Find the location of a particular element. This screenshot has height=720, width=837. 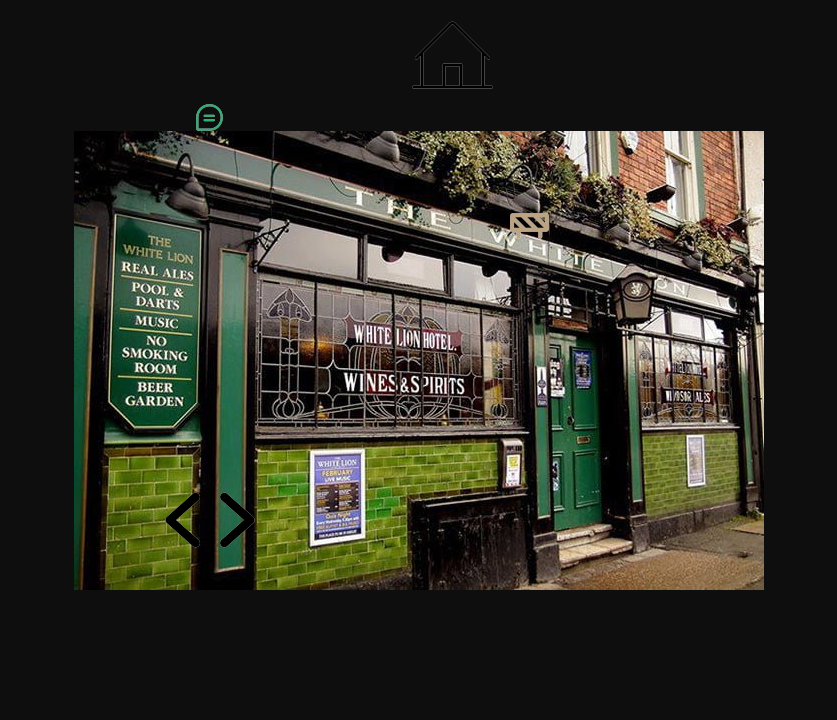

navigate to home screen is located at coordinates (452, 56).